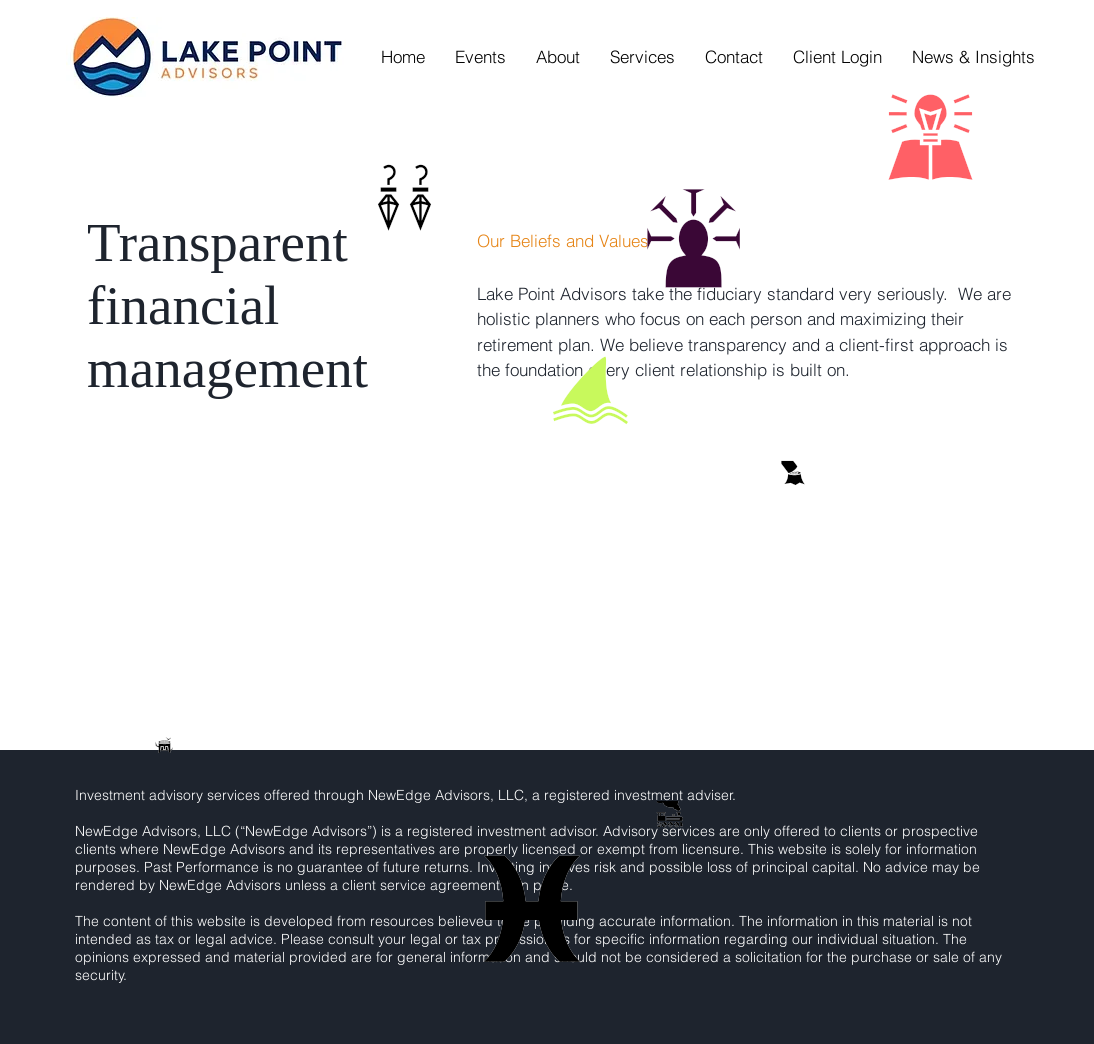  I want to click on view crystal earrings in inventory, so click(404, 196).